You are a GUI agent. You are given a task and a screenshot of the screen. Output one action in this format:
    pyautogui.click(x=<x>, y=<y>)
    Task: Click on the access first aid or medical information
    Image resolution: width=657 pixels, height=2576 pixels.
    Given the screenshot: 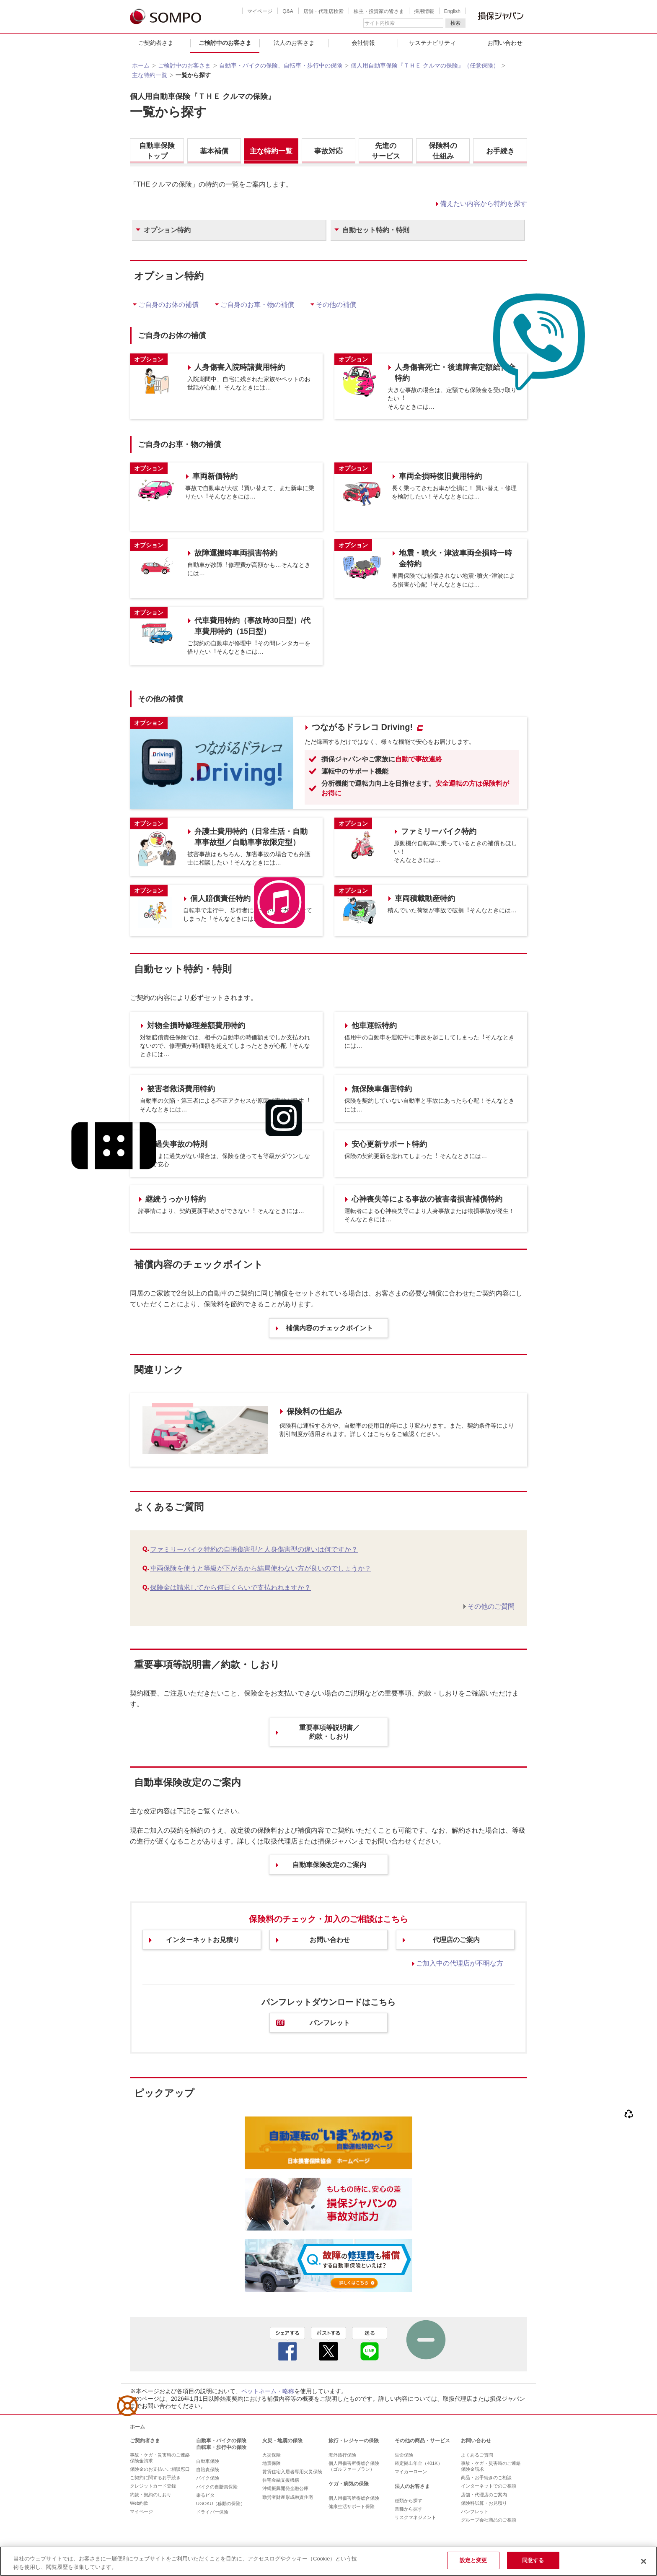 What is the action you would take?
    pyautogui.click(x=114, y=1145)
    